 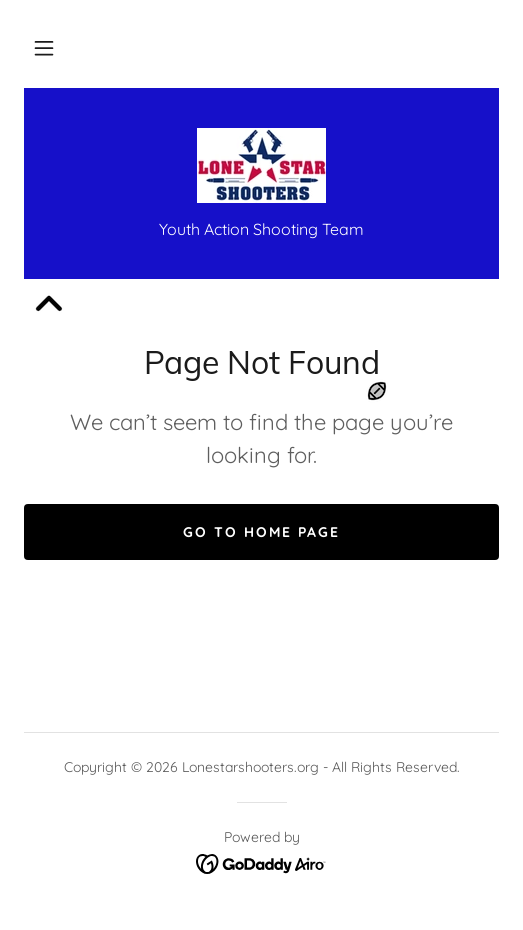 What do you see at coordinates (377, 391) in the screenshot?
I see `access football or sports content` at bounding box center [377, 391].